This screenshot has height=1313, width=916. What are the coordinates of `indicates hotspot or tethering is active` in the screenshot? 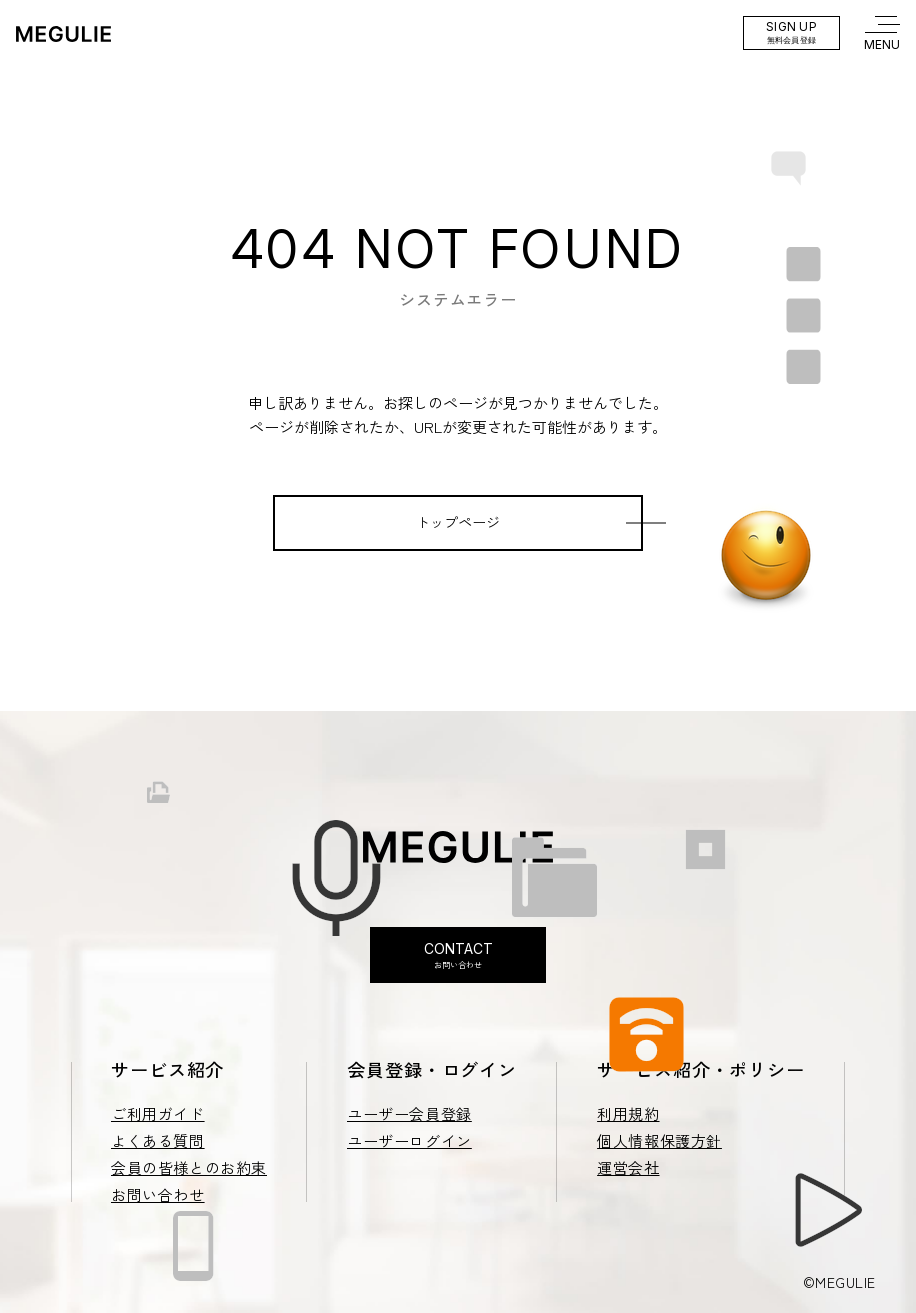 It's located at (646, 1034).